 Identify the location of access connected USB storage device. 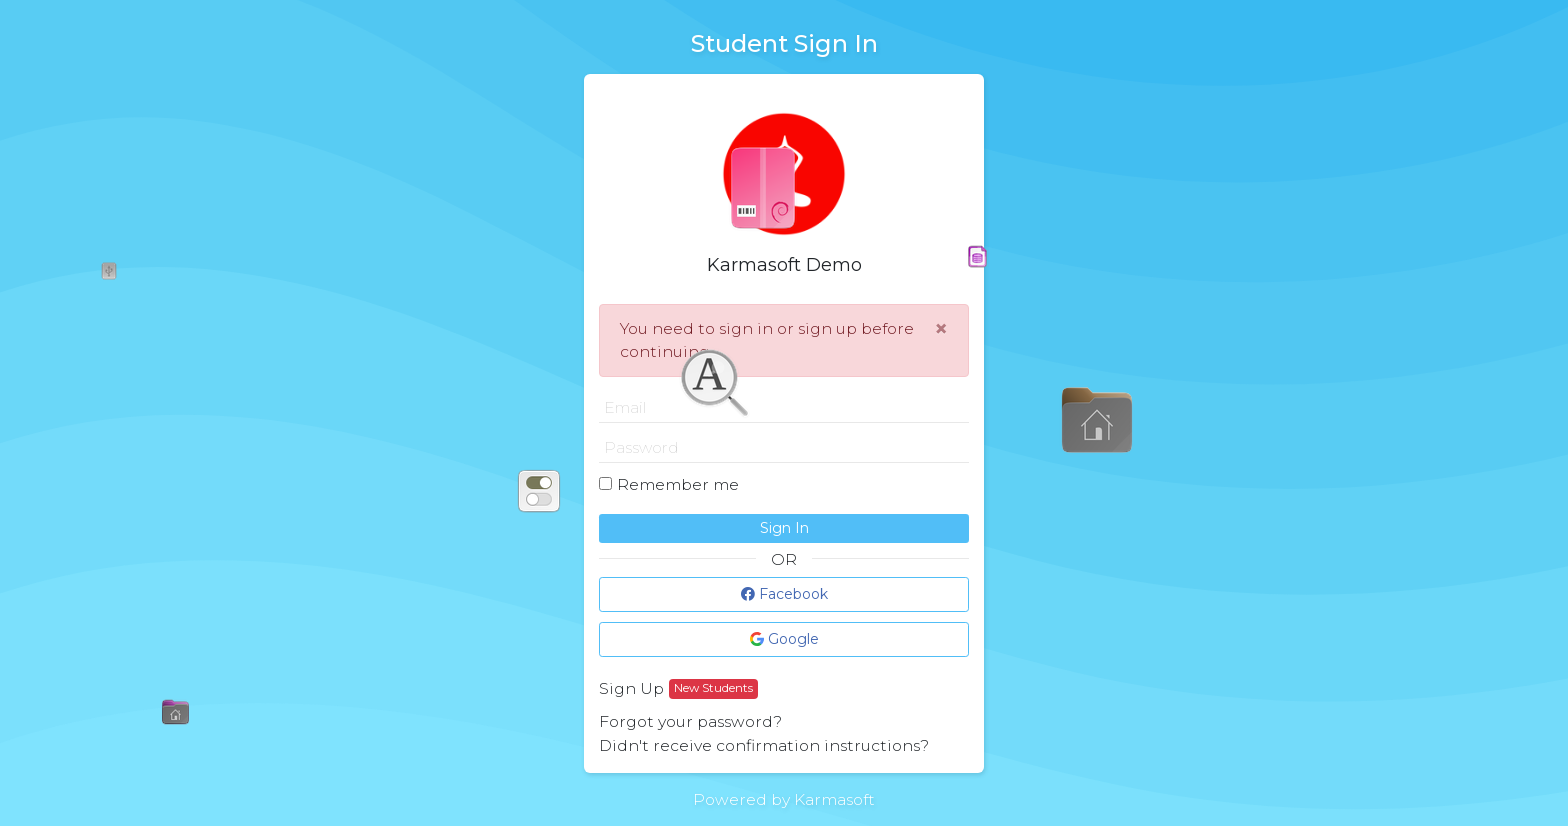
(109, 271).